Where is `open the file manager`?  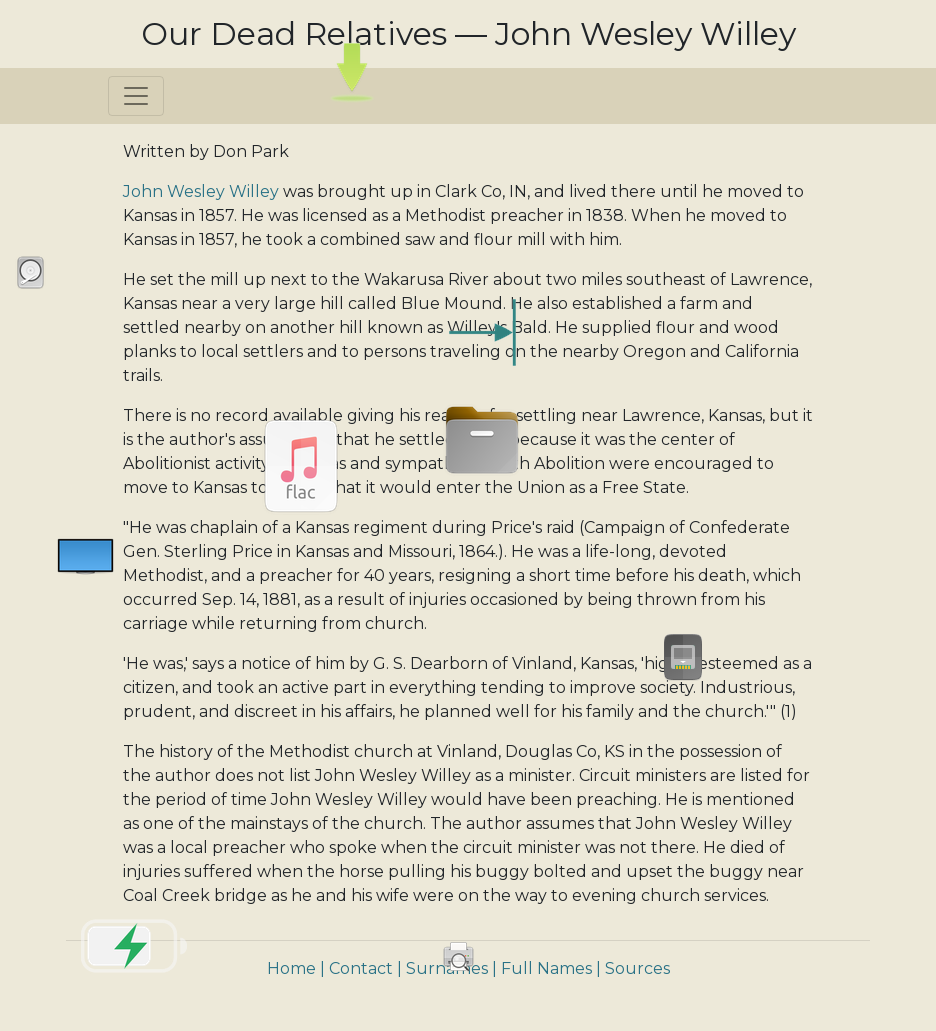 open the file manager is located at coordinates (482, 440).